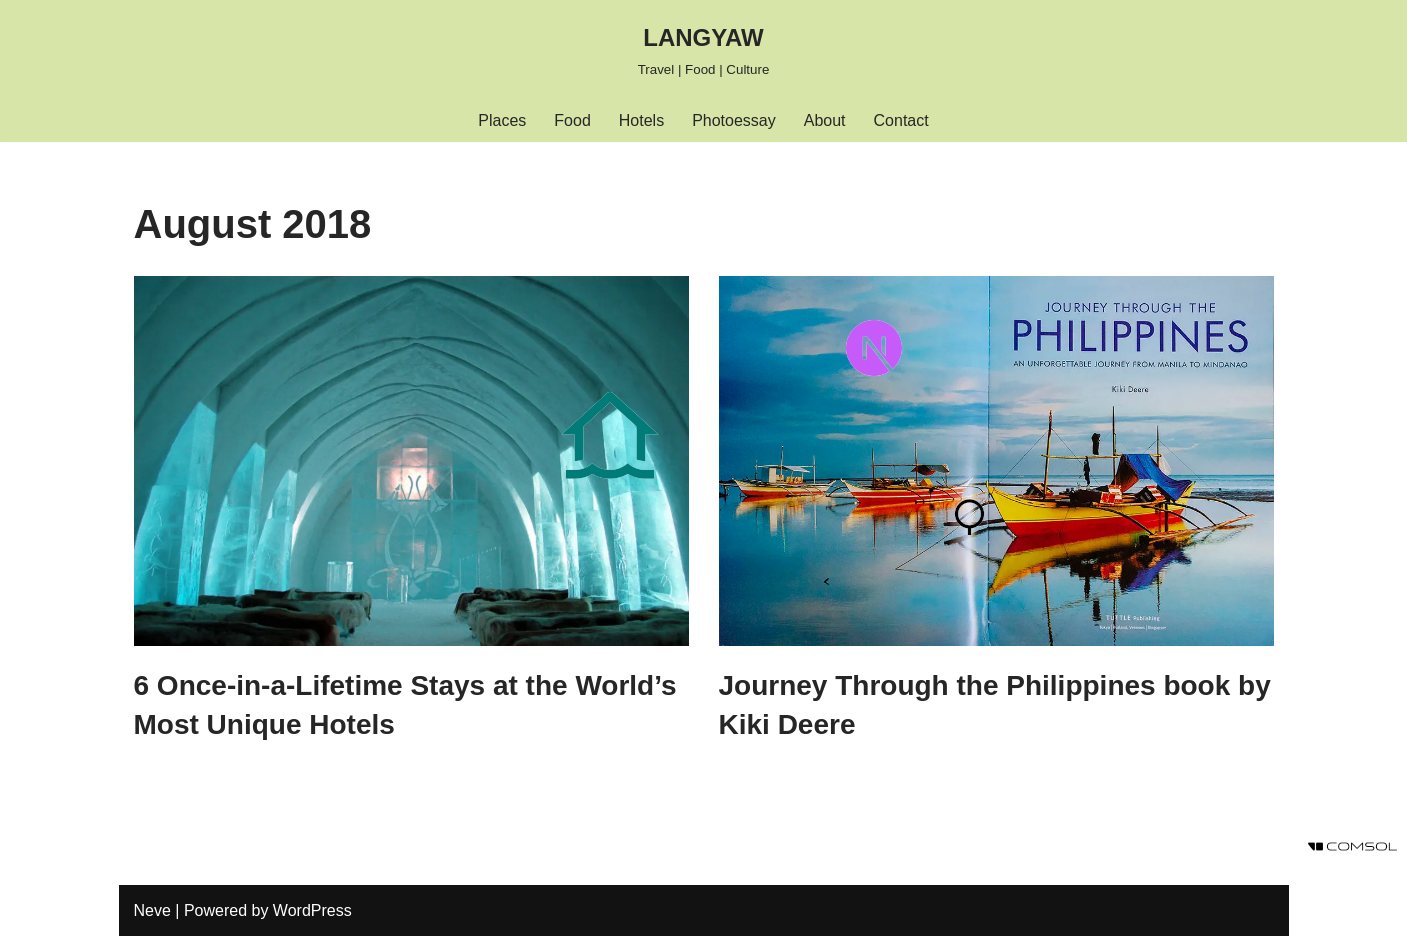 The image size is (1407, 936). Describe the element at coordinates (874, 348) in the screenshot. I see `Next.js framework logo` at that location.